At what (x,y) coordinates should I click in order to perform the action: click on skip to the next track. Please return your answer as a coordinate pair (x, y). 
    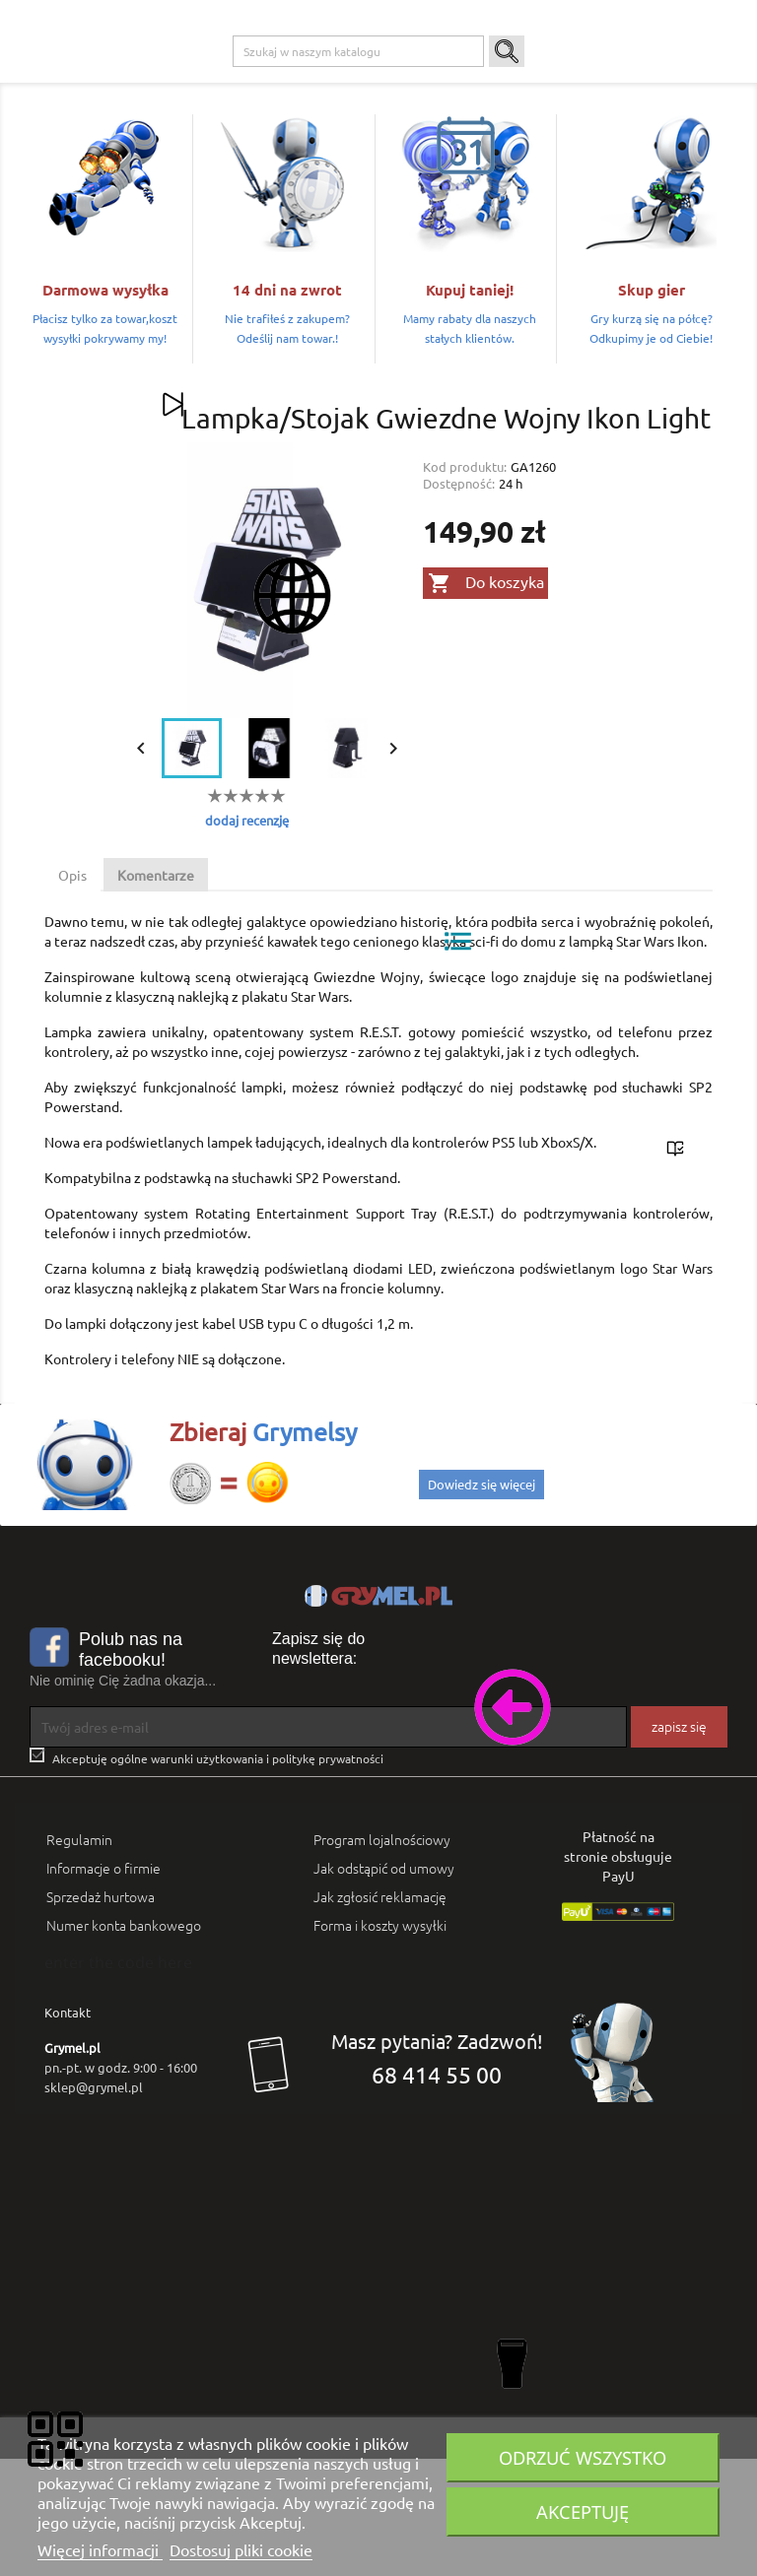
    Looking at the image, I should click on (172, 404).